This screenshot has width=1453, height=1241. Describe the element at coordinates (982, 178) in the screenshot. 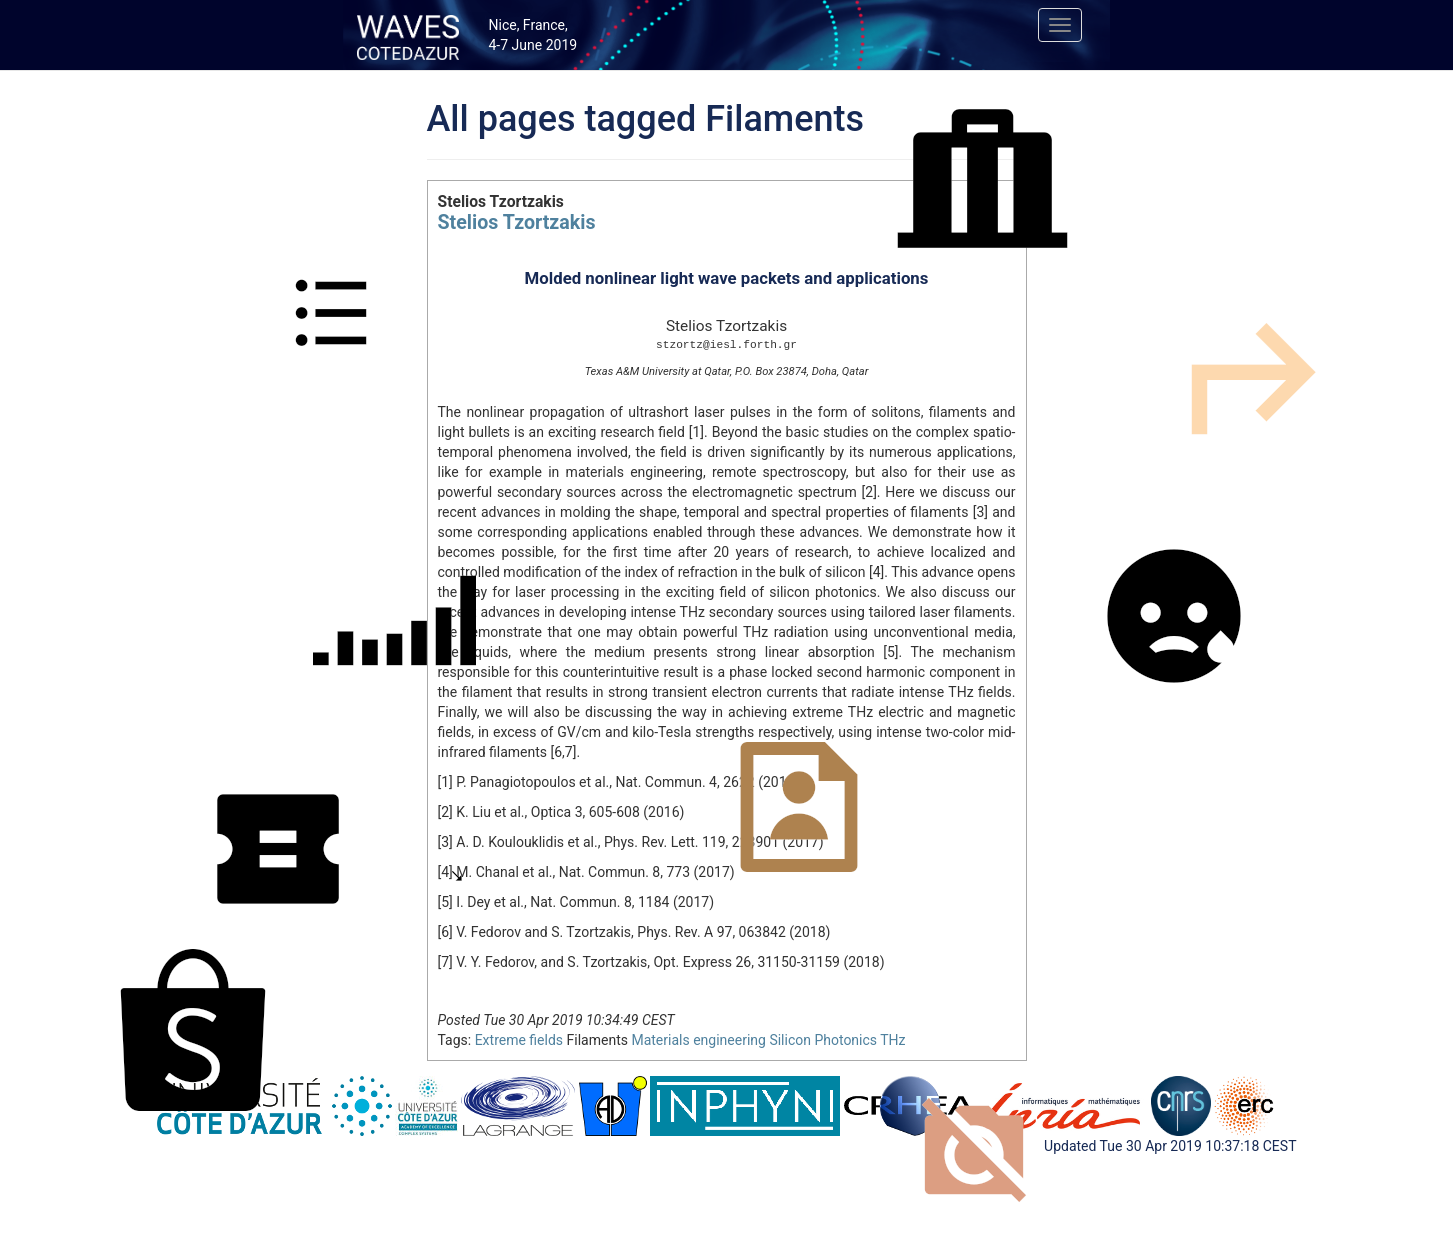

I see `find luggage deposit or storage facilities` at that location.